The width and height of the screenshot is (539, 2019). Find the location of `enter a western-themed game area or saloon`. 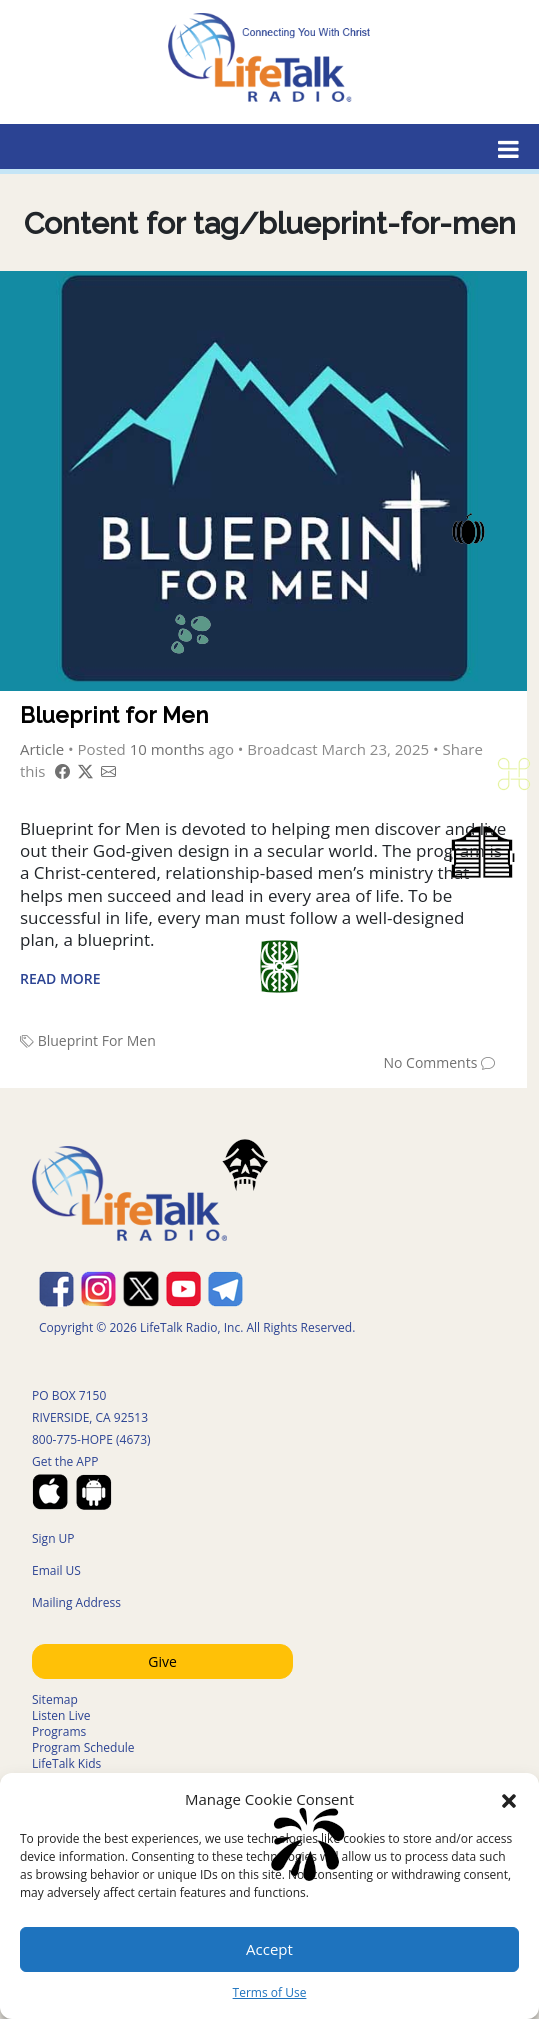

enter a western-themed game area or saloon is located at coordinates (482, 852).